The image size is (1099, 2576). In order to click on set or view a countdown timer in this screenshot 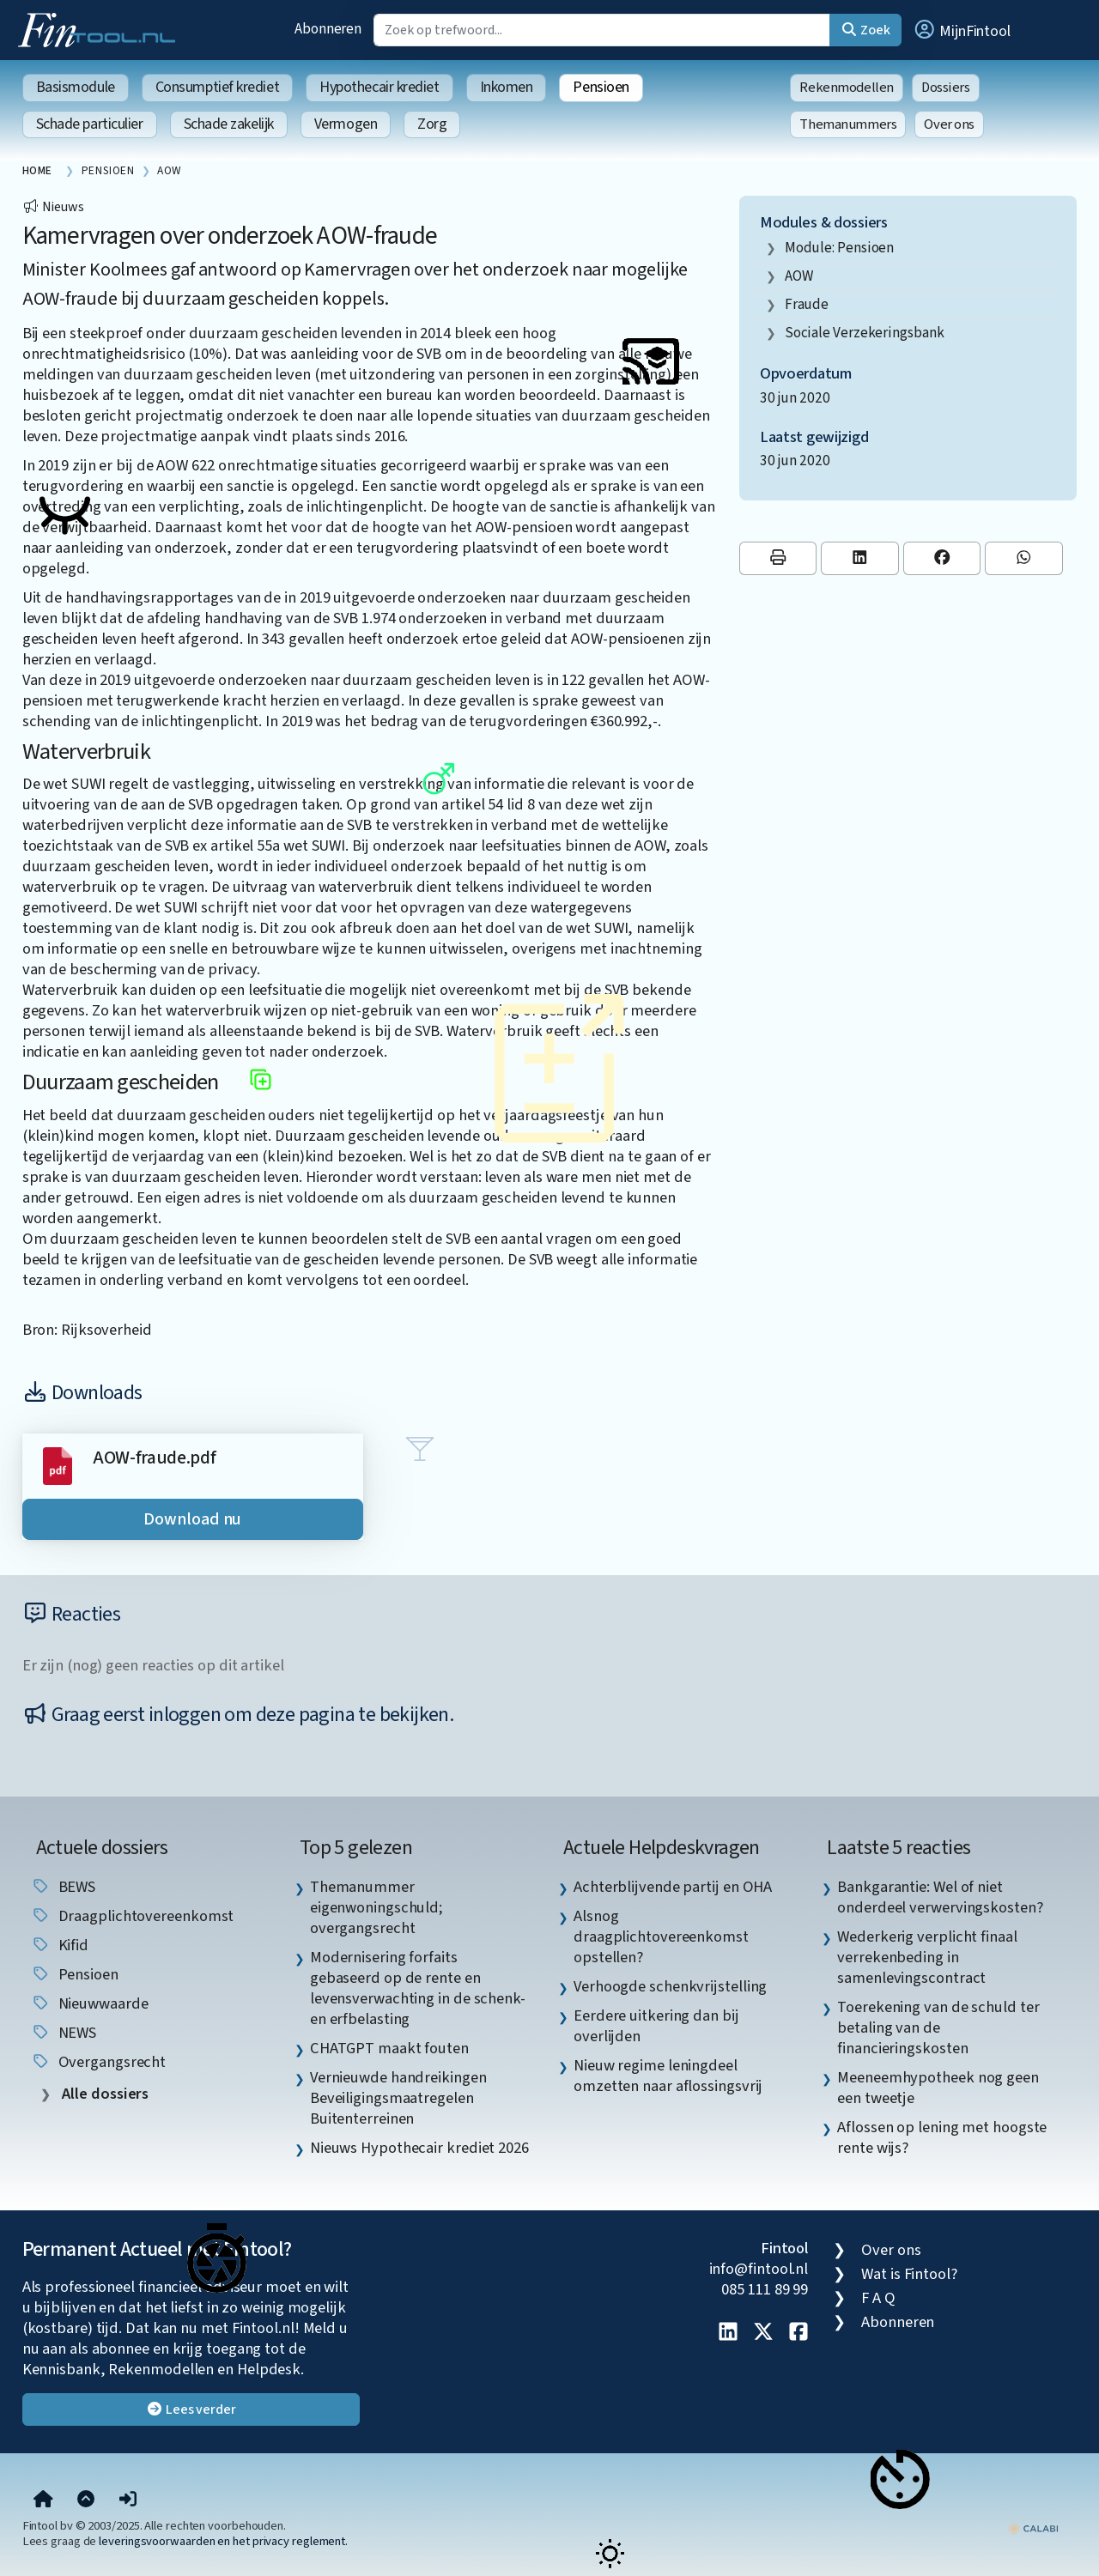, I will do `click(900, 2479)`.